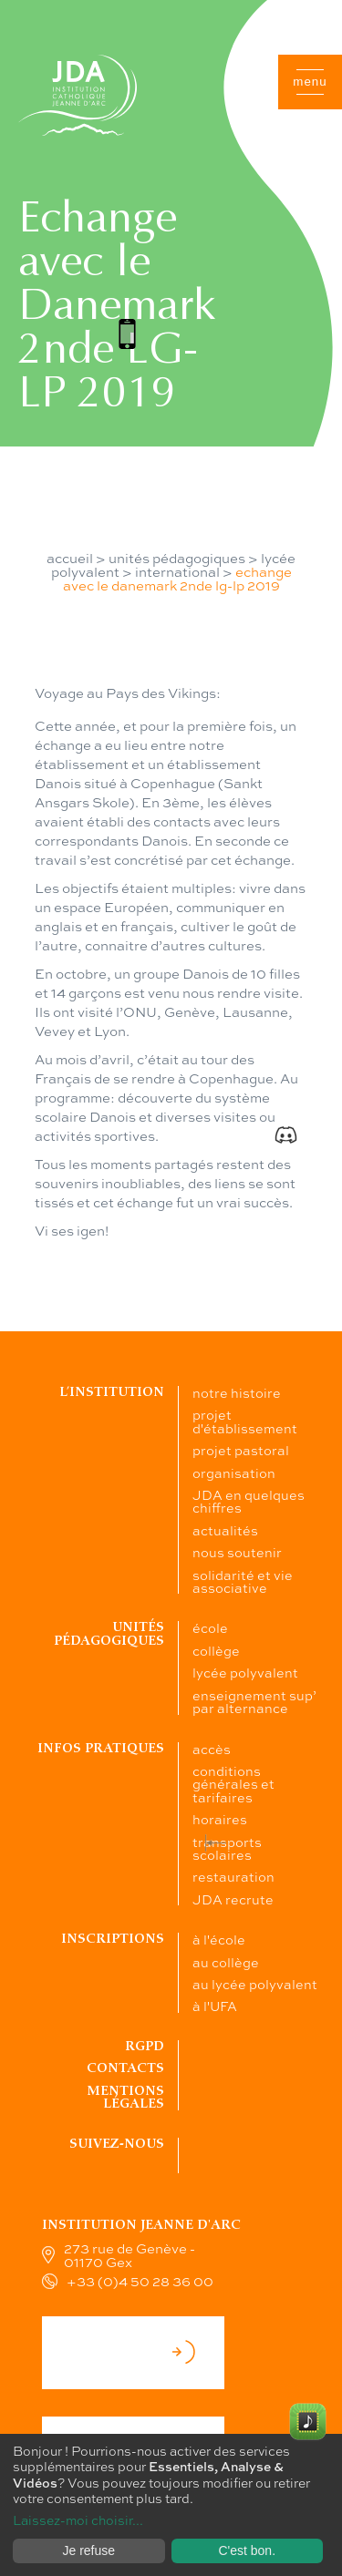 Image resolution: width=342 pixels, height=2576 pixels. I want to click on view connected iPhone device, so click(127, 334).